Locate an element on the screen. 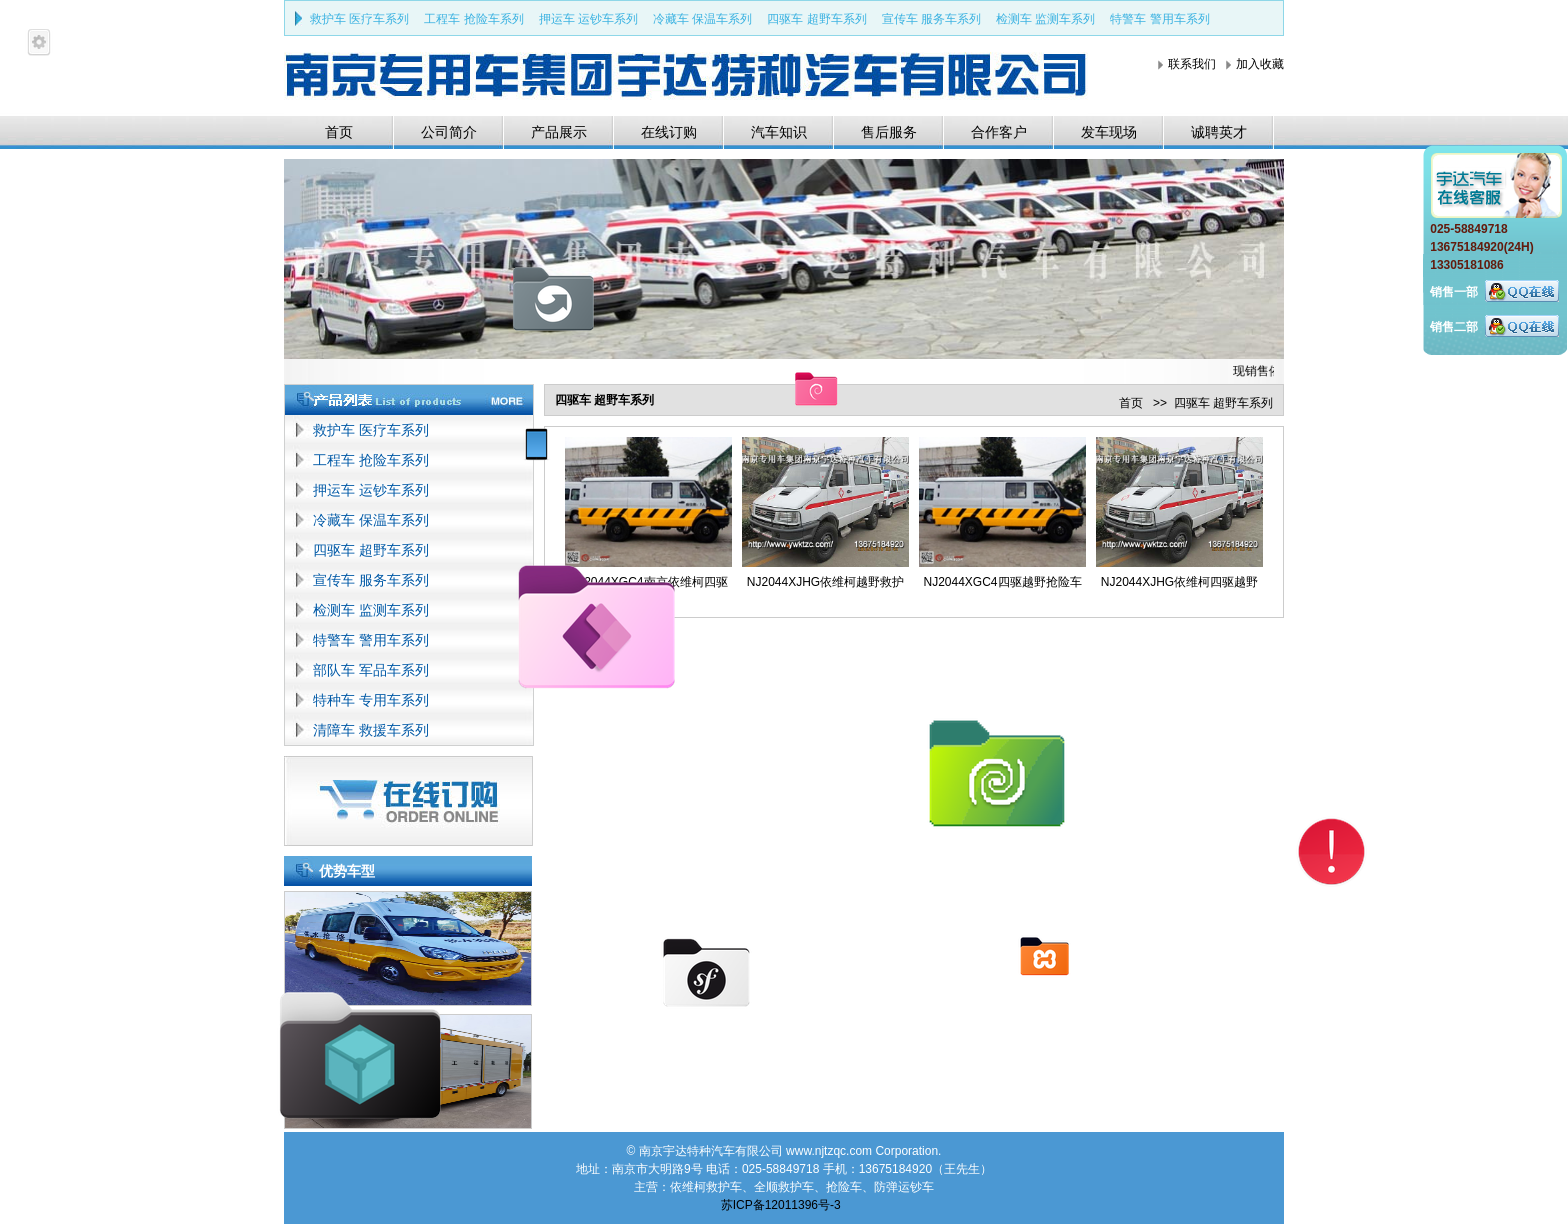 The width and height of the screenshot is (1568, 1224). open XAMPP local server files folder is located at coordinates (1044, 957).